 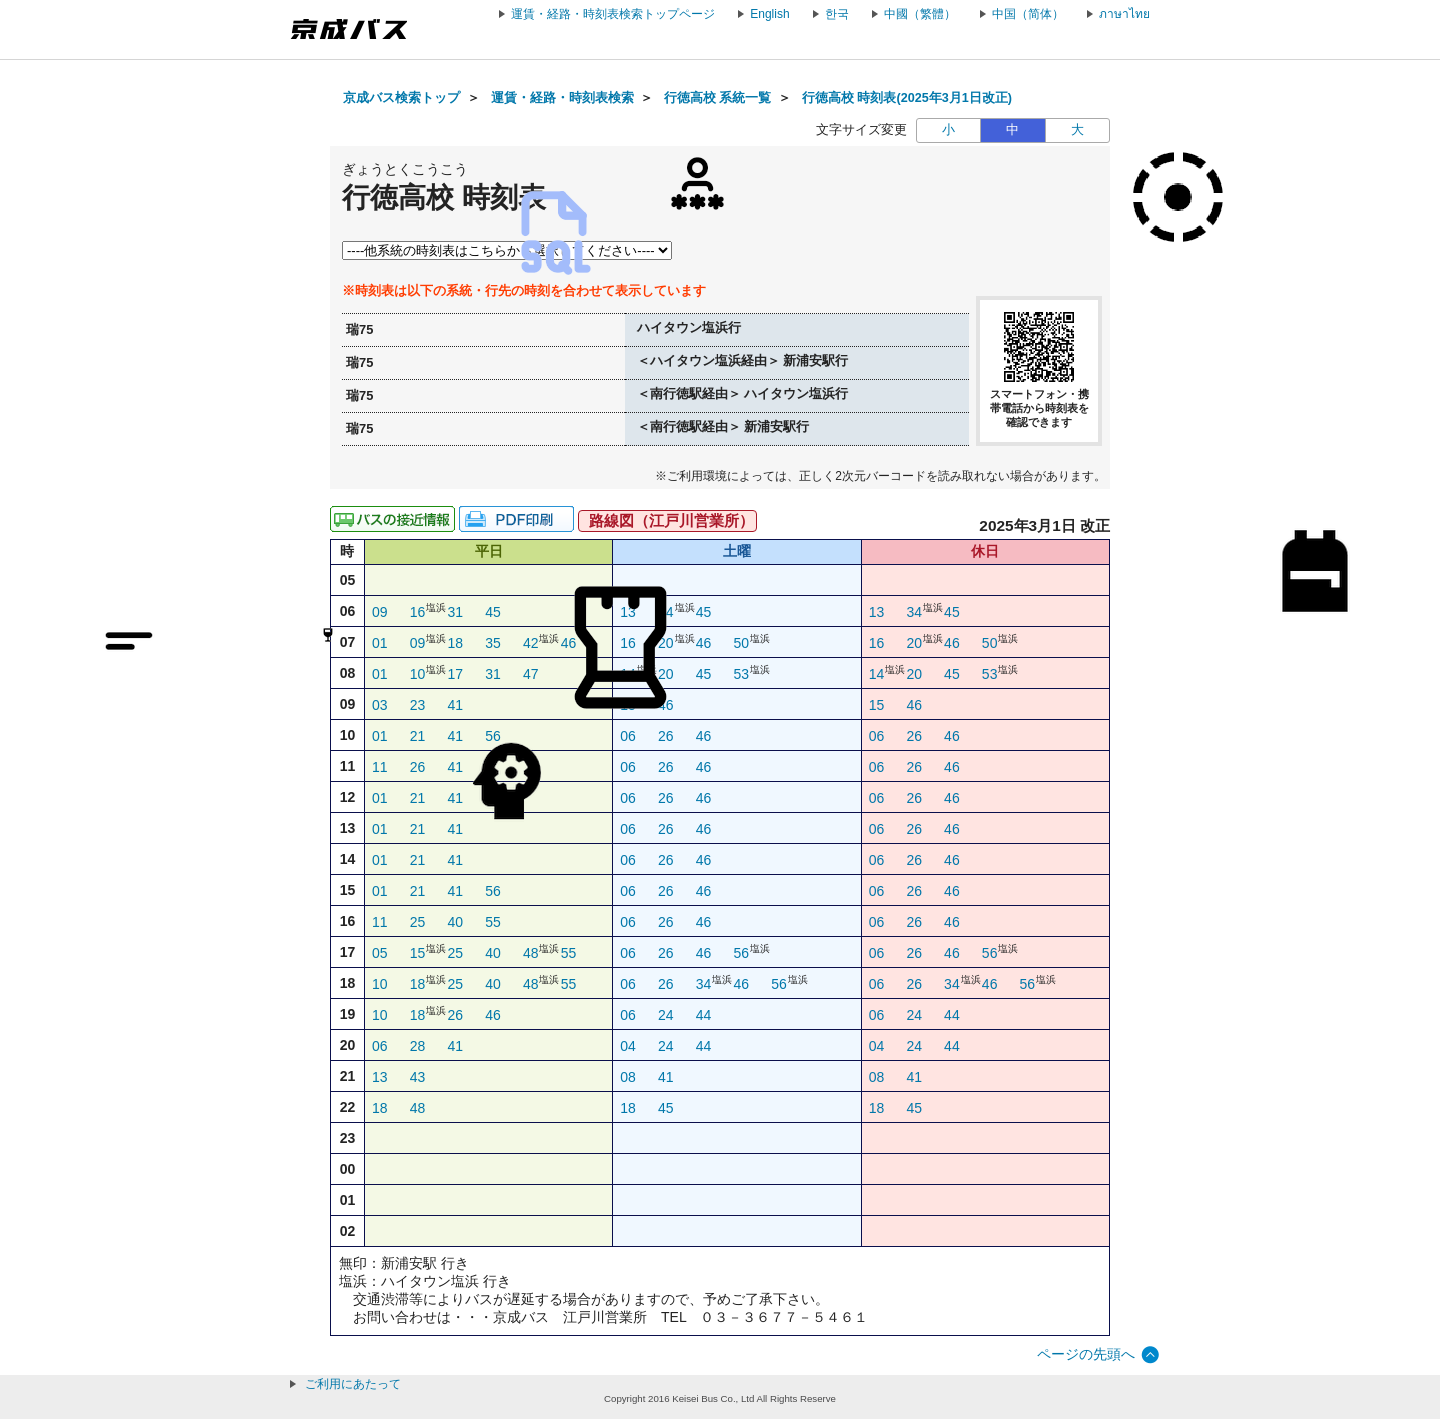 What do you see at coordinates (620, 647) in the screenshot?
I see `chess game or strategy-related feature` at bounding box center [620, 647].